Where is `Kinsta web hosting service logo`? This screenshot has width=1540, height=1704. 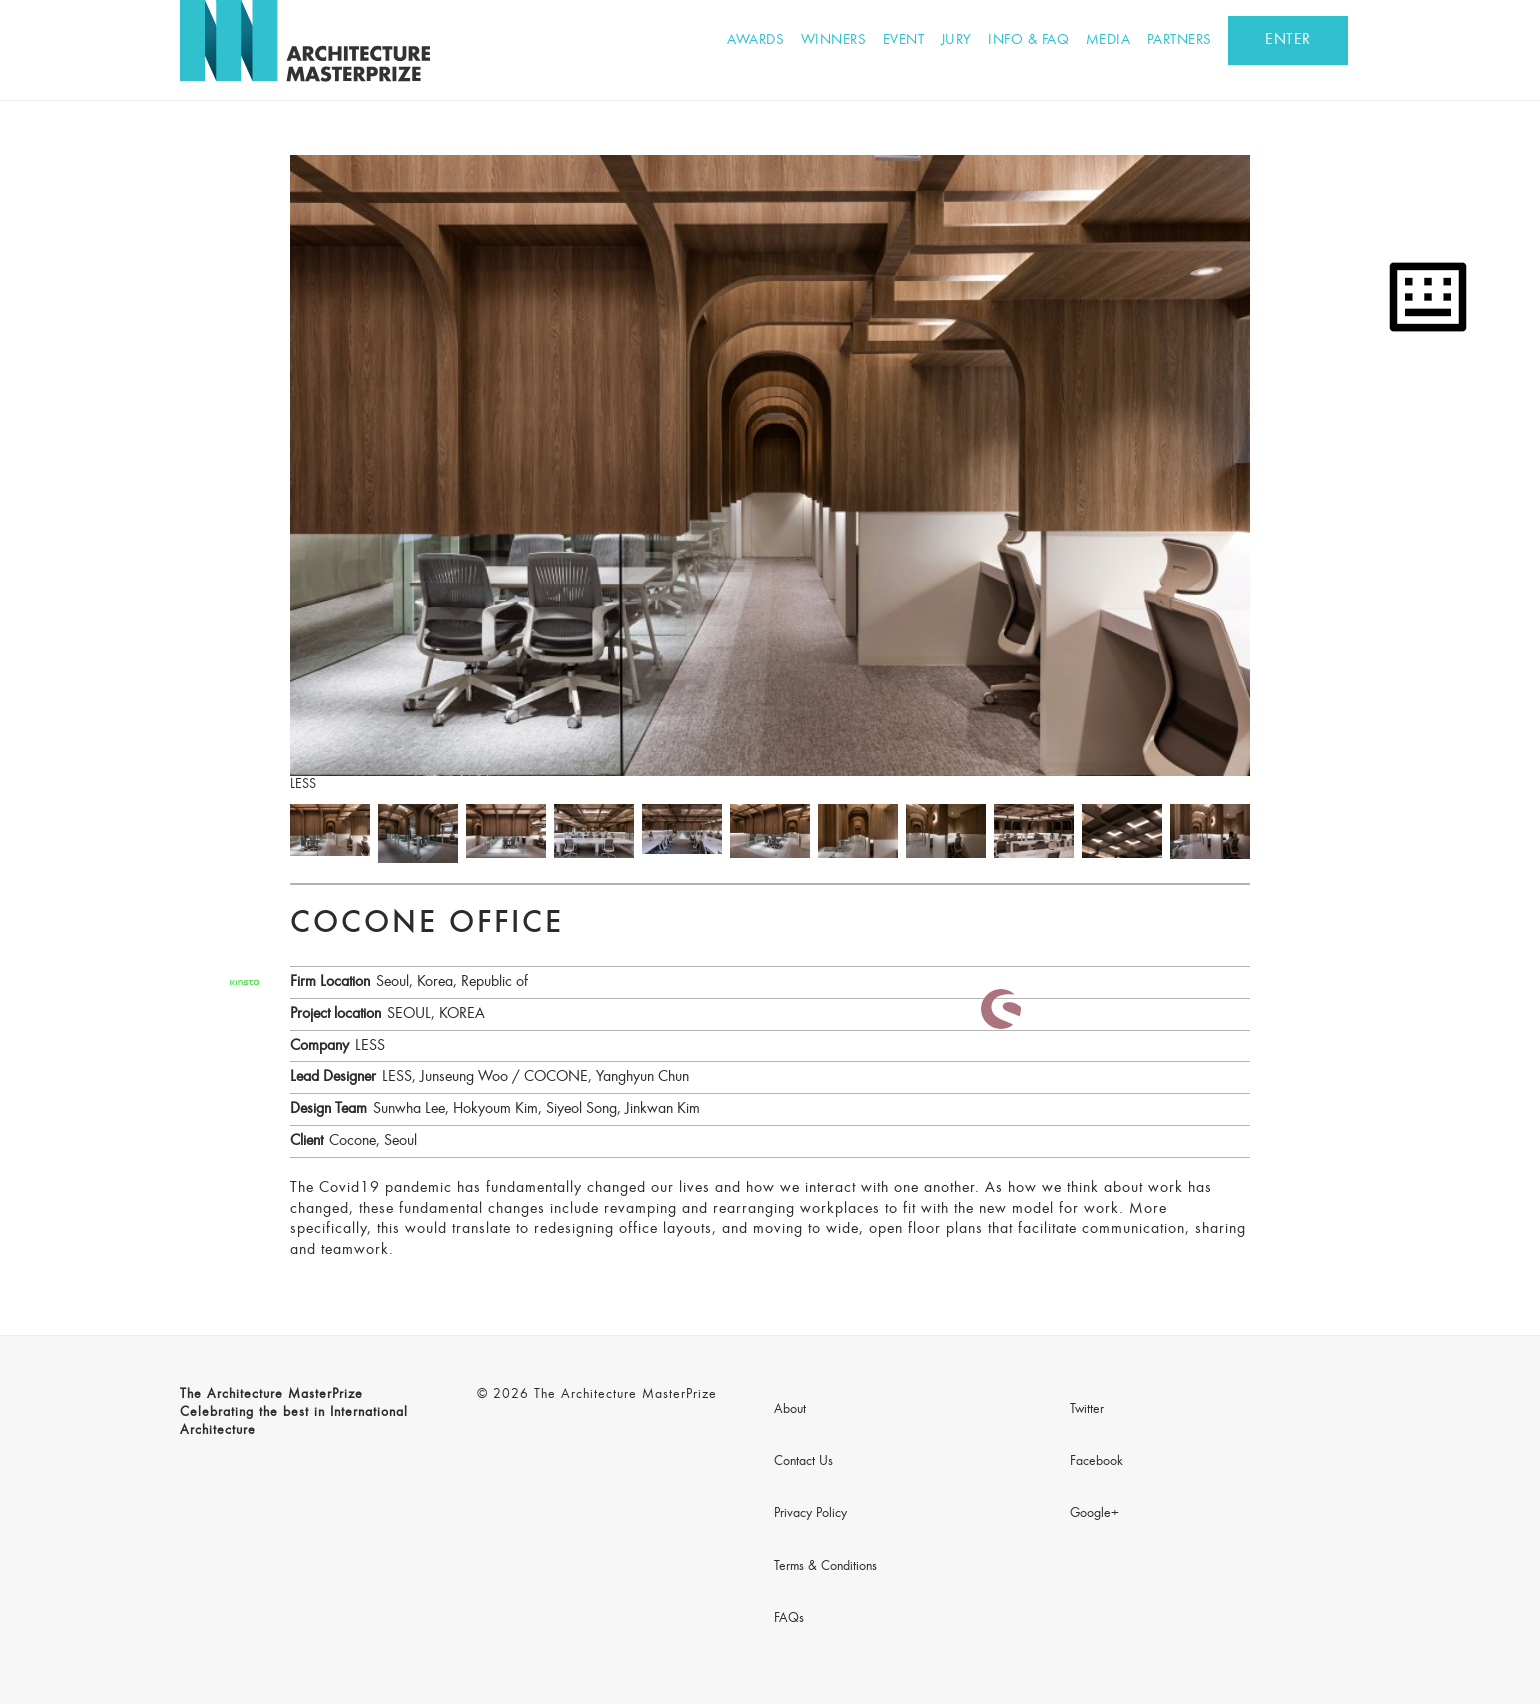
Kinsta web hosting service logo is located at coordinates (244, 982).